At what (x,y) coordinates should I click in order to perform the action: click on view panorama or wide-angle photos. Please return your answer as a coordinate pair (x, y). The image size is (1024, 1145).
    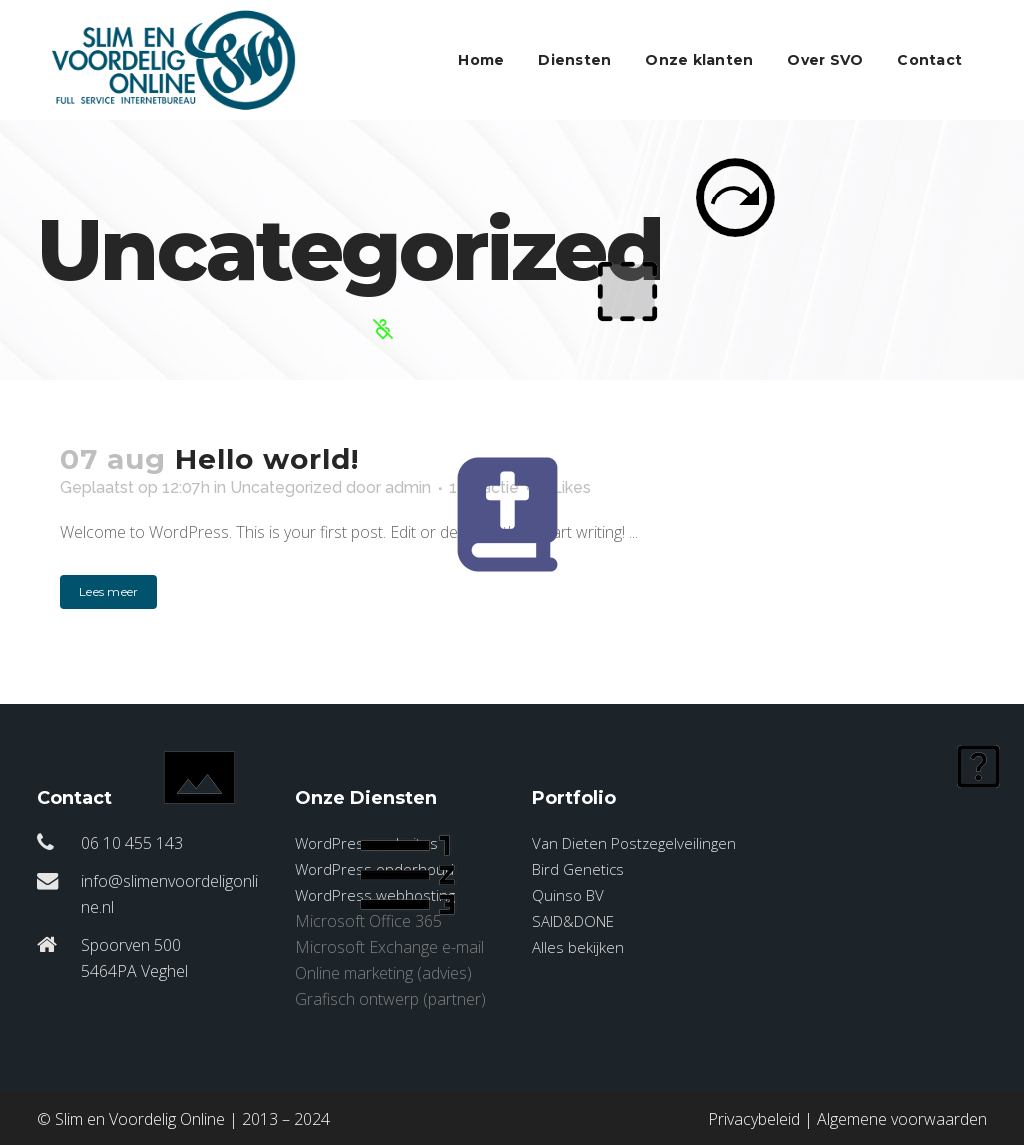
    Looking at the image, I should click on (199, 777).